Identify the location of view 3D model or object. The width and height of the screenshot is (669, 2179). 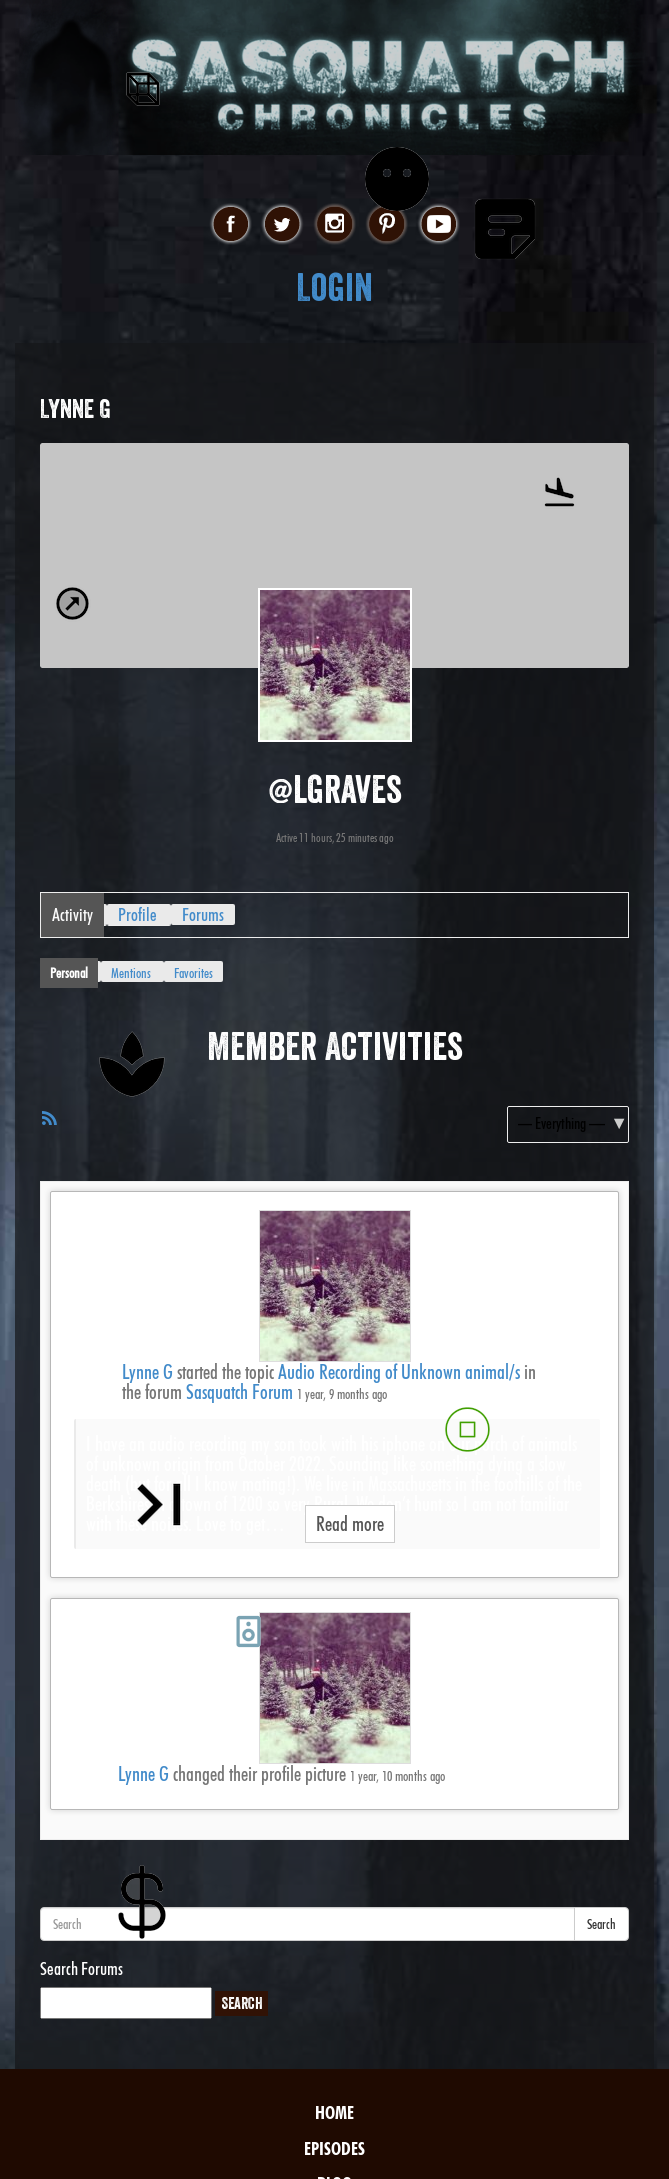
(143, 89).